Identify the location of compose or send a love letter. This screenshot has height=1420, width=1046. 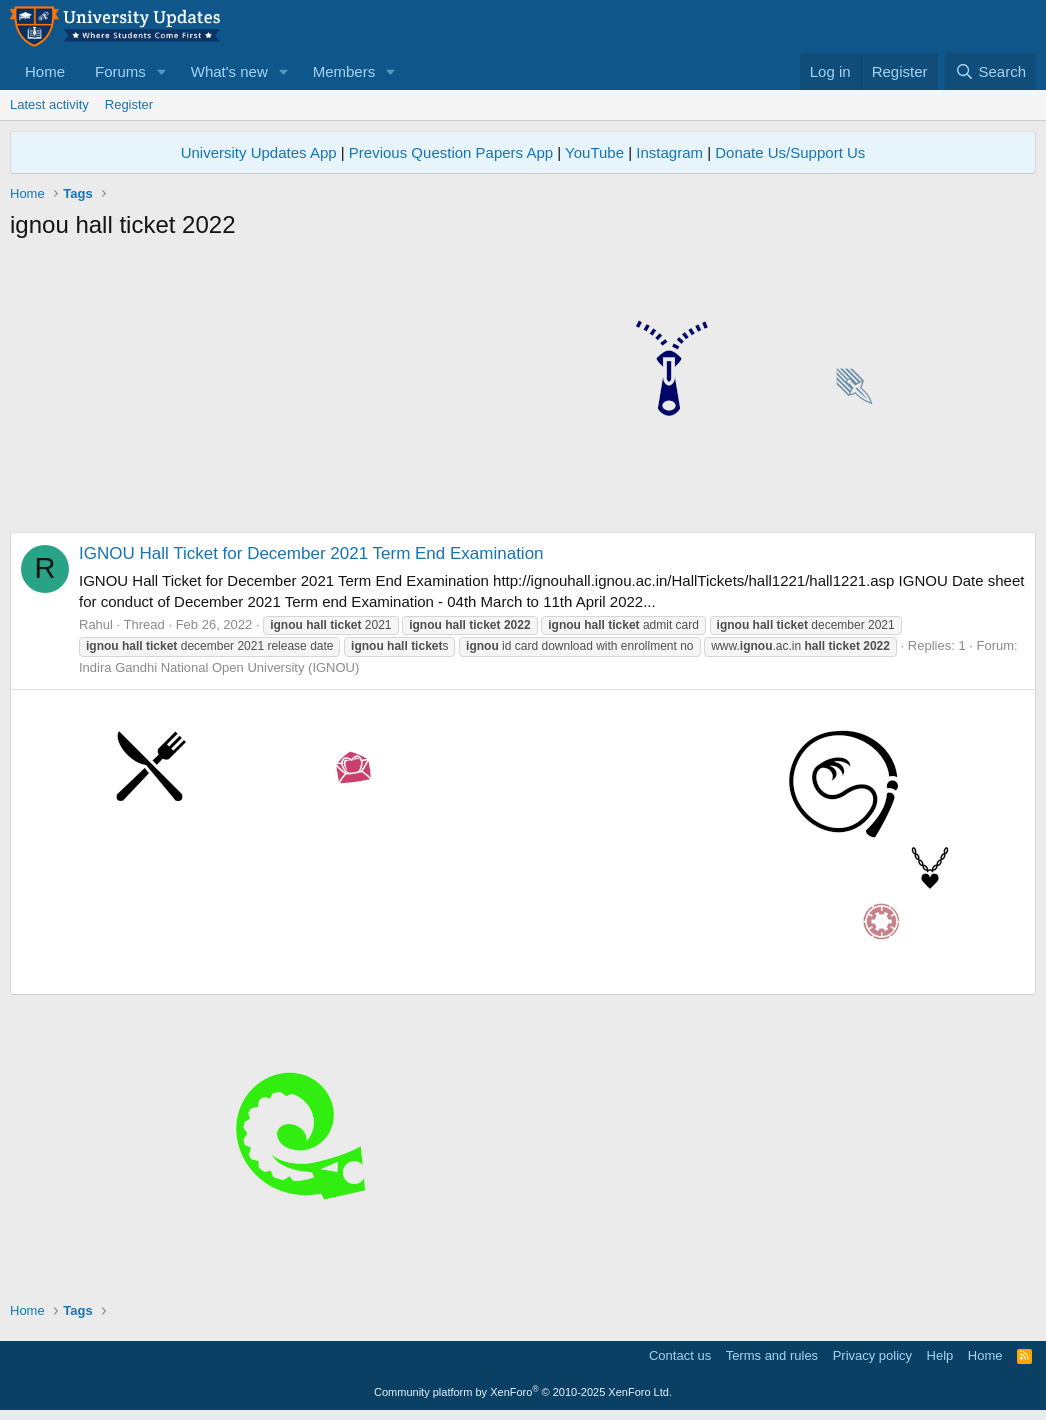
(353, 767).